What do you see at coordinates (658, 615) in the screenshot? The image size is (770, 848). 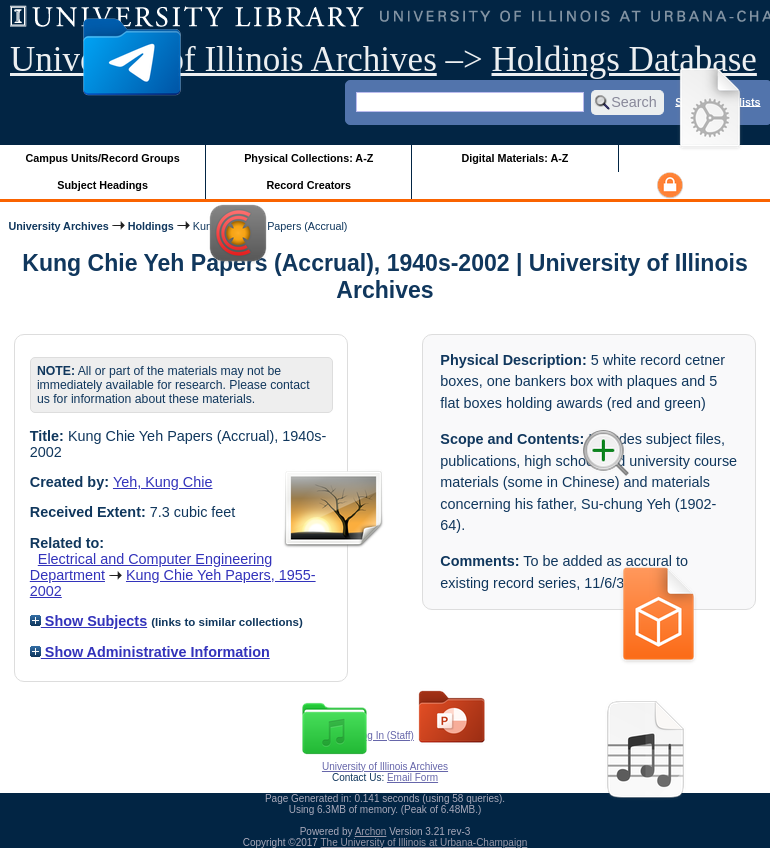 I see `open a blender 3d project file` at bounding box center [658, 615].